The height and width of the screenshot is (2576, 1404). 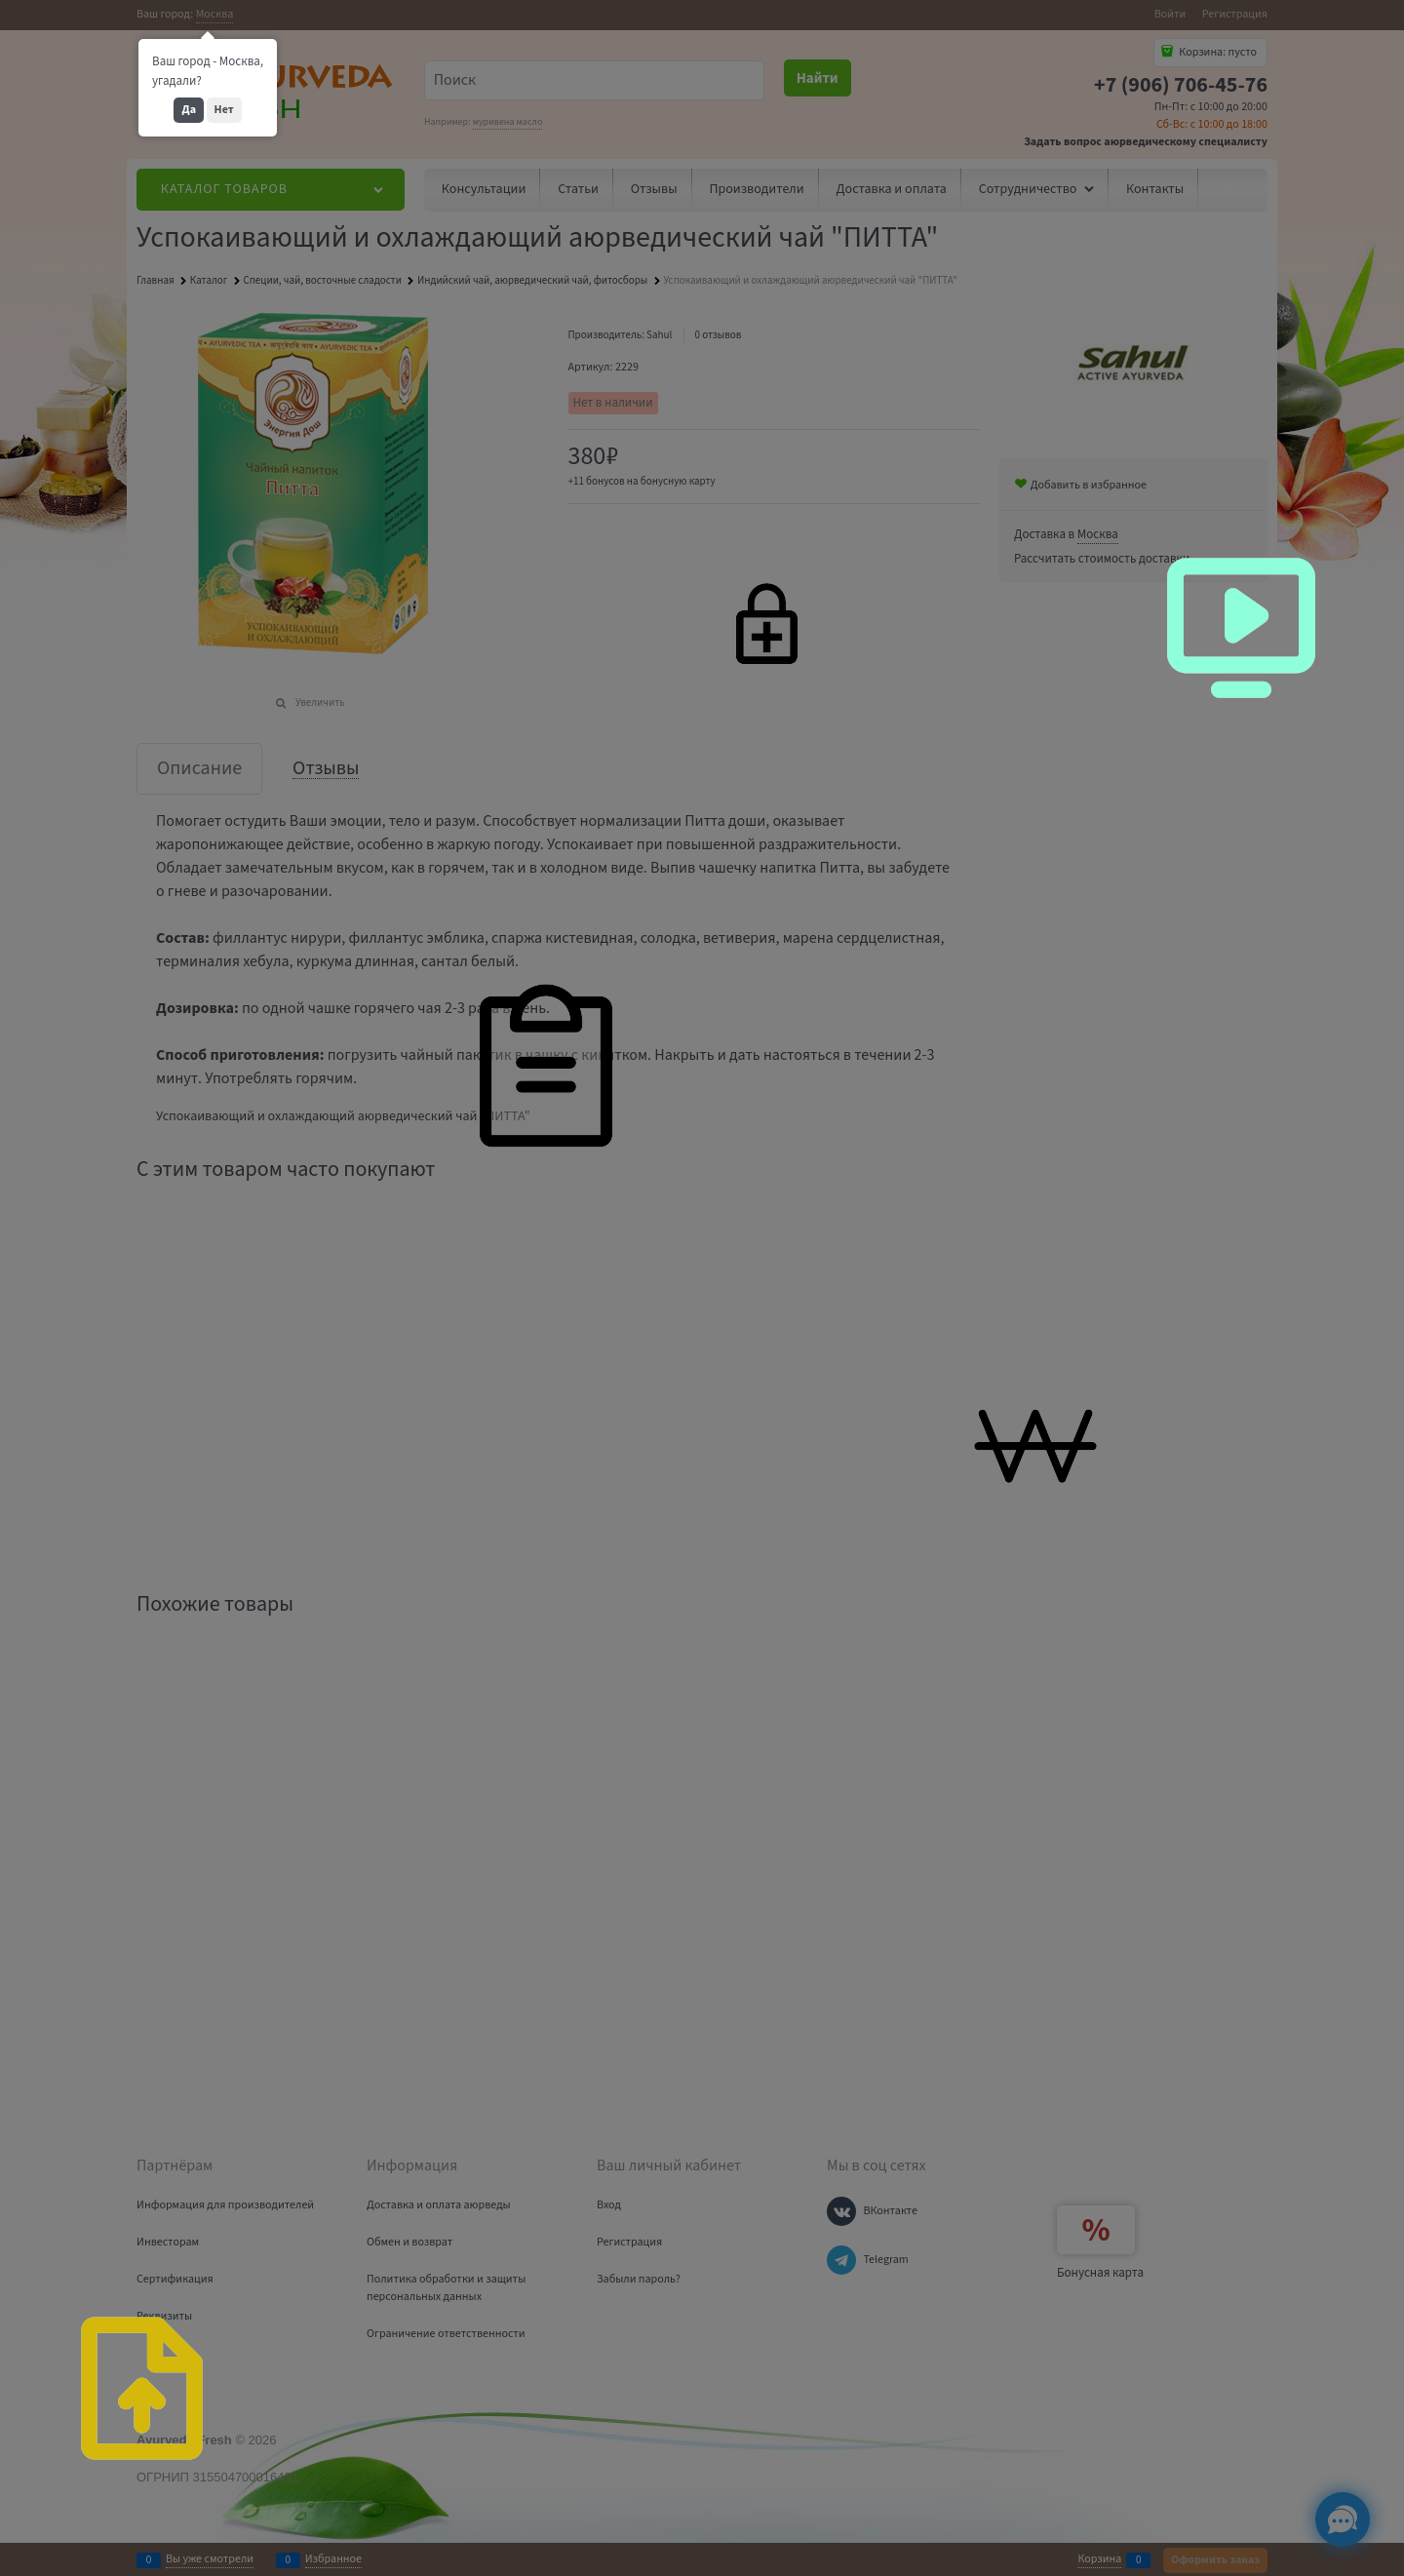 I want to click on indicates enhanced or additional security protection, so click(x=766, y=625).